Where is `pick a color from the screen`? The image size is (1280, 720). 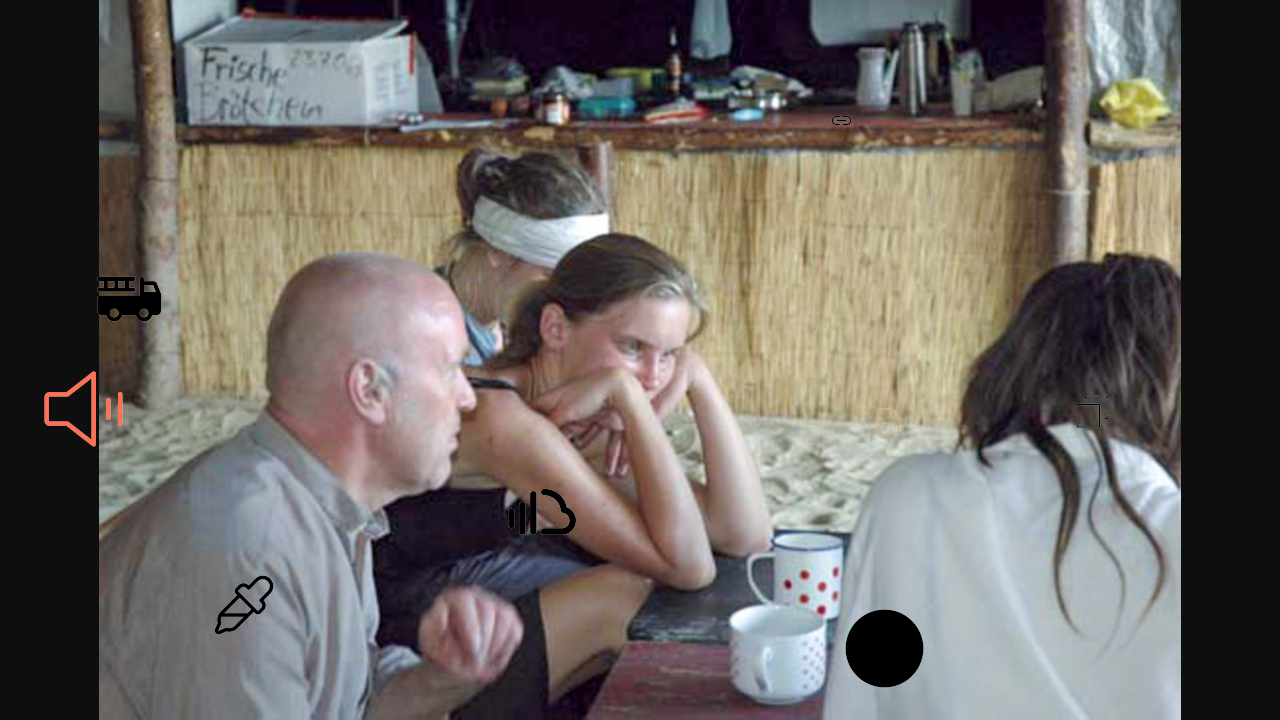
pick a color from the screen is located at coordinates (244, 605).